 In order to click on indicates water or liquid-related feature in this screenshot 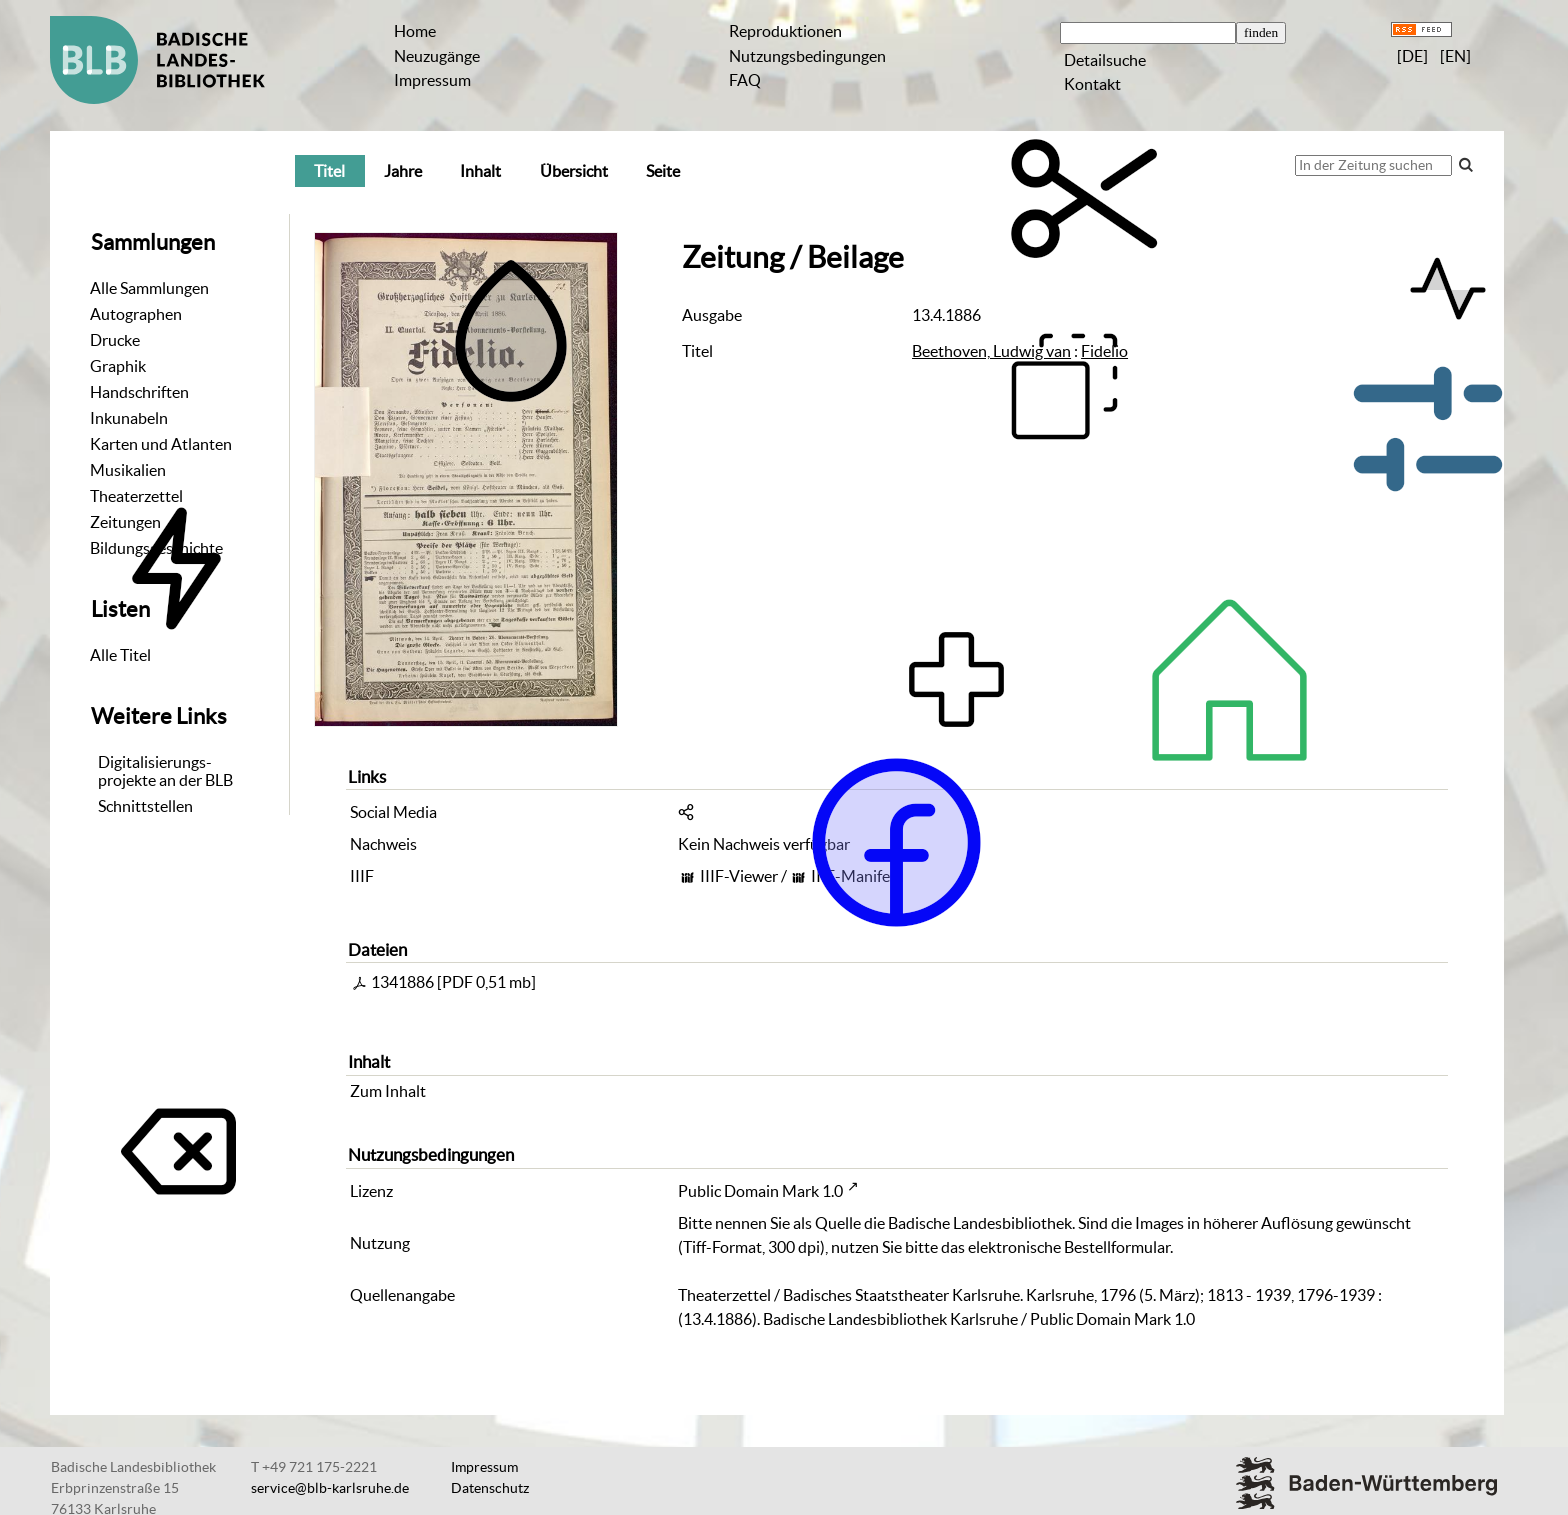, I will do `click(511, 336)`.